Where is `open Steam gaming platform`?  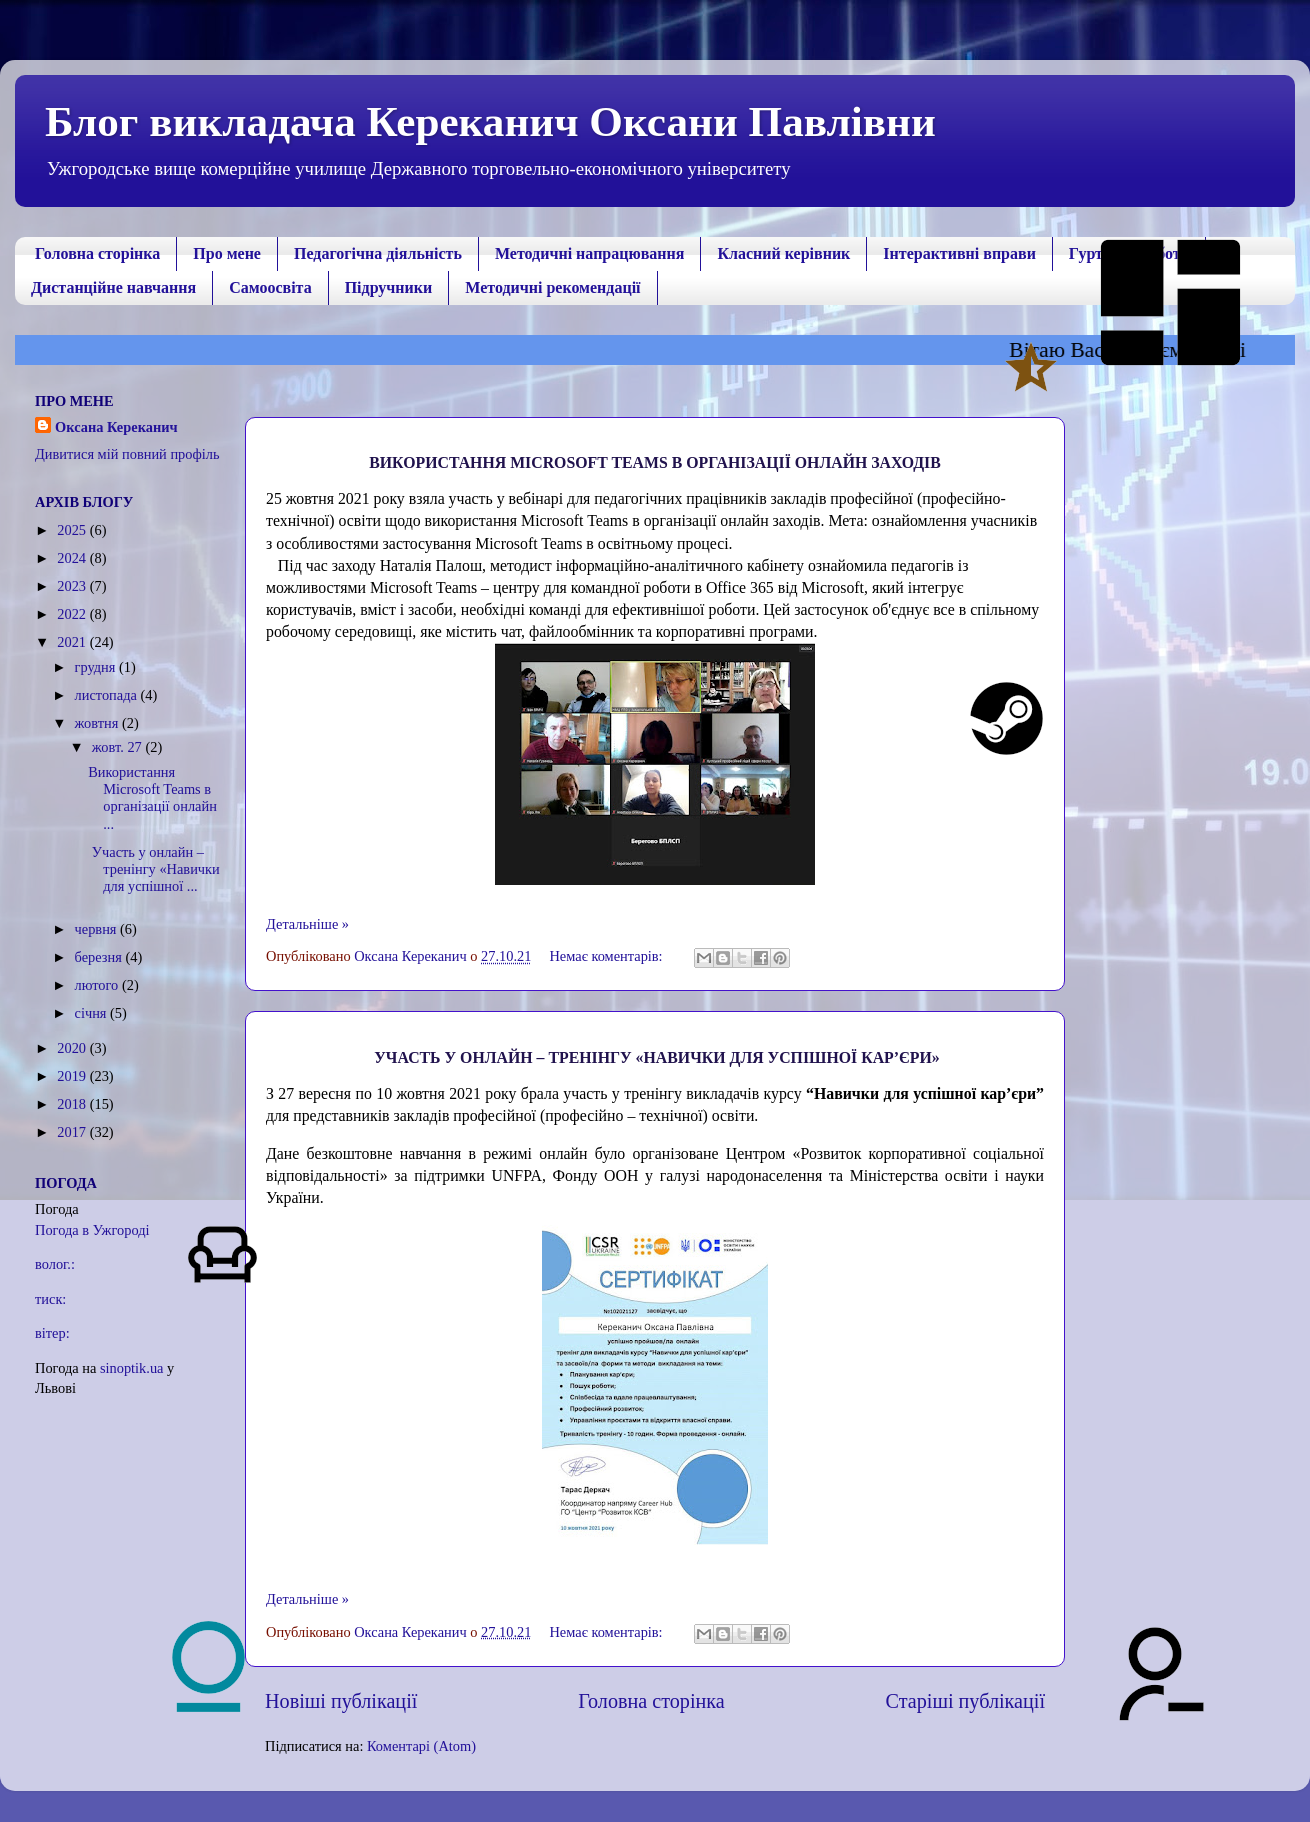
open Steam gaming platform is located at coordinates (1006, 718).